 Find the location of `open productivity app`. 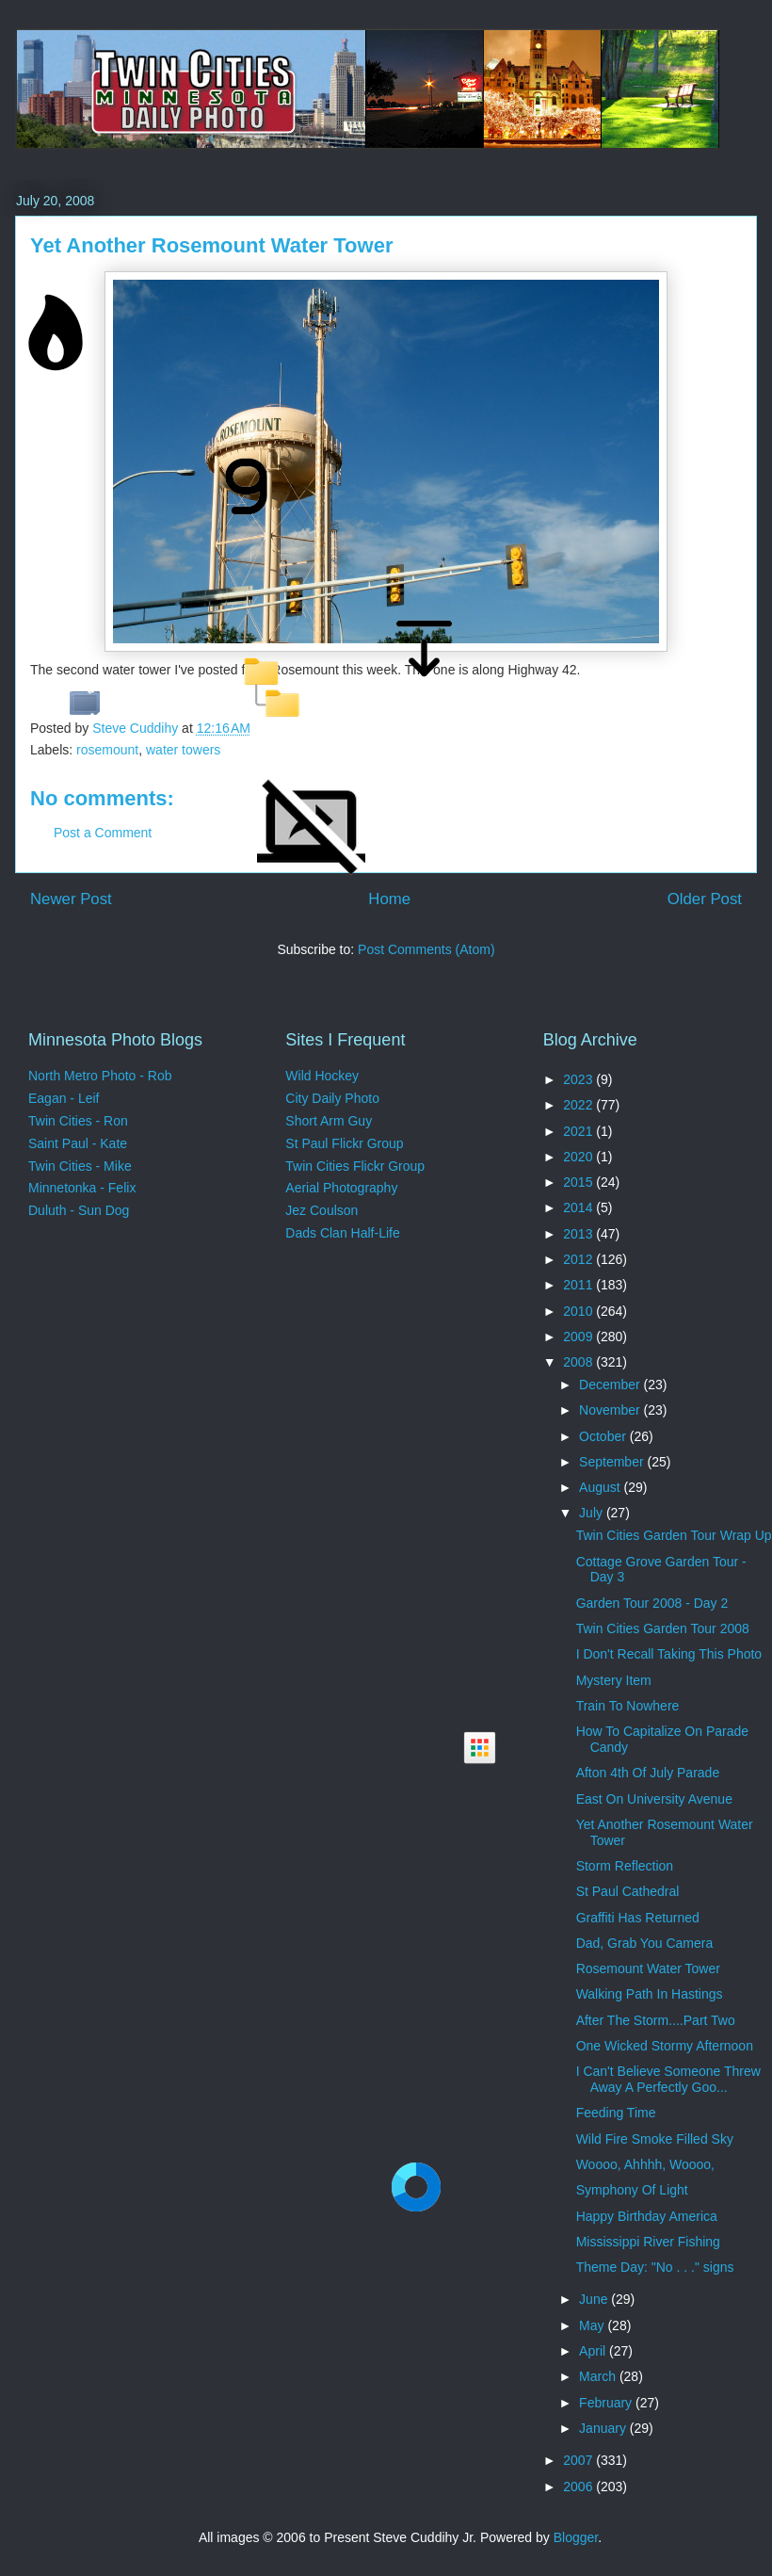

open productivity app is located at coordinates (416, 2187).